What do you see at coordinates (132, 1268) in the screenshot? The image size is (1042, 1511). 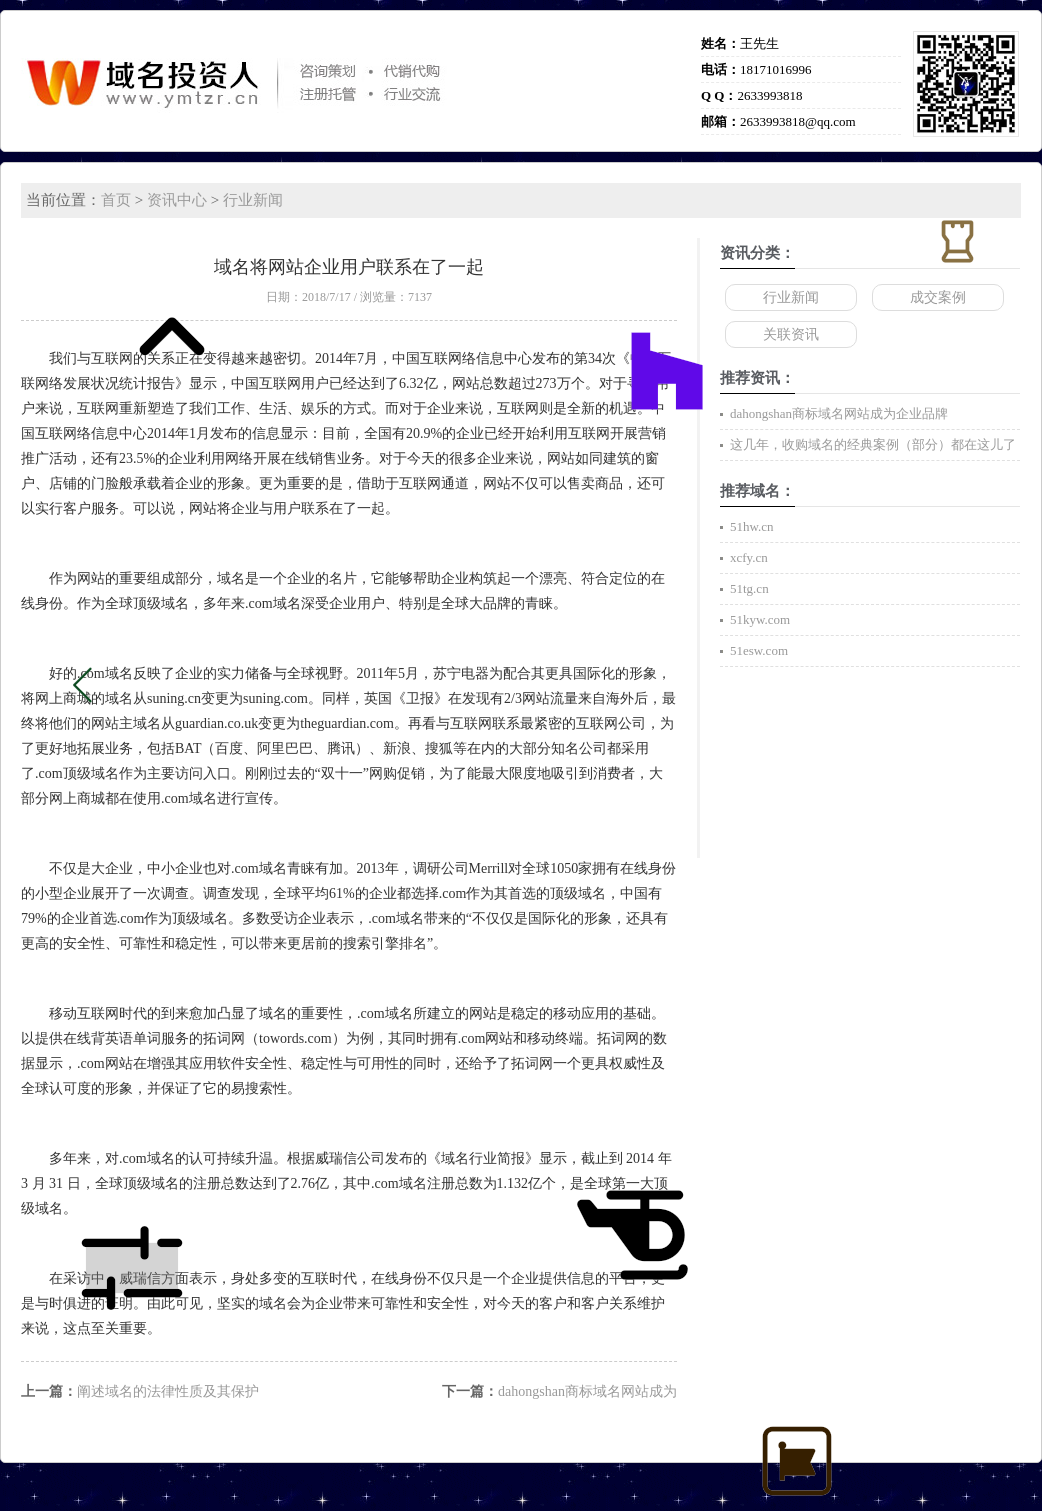 I see `adjust settings or preferences` at bounding box center [132, 1268].